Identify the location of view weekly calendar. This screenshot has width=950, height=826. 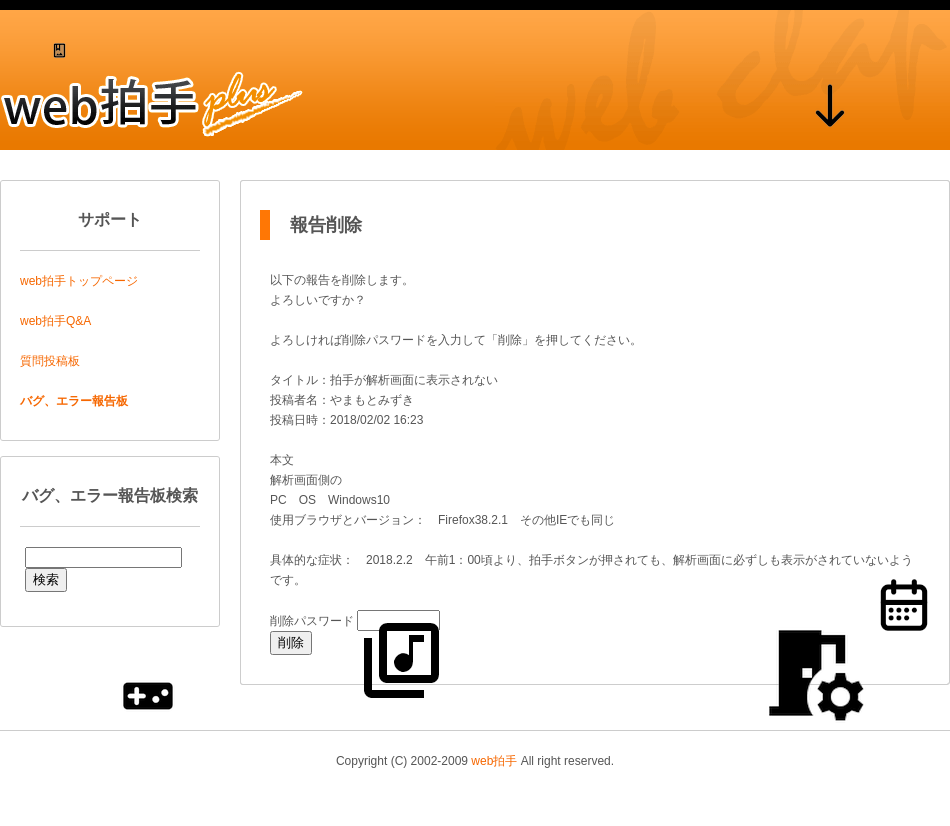
(904, 605).